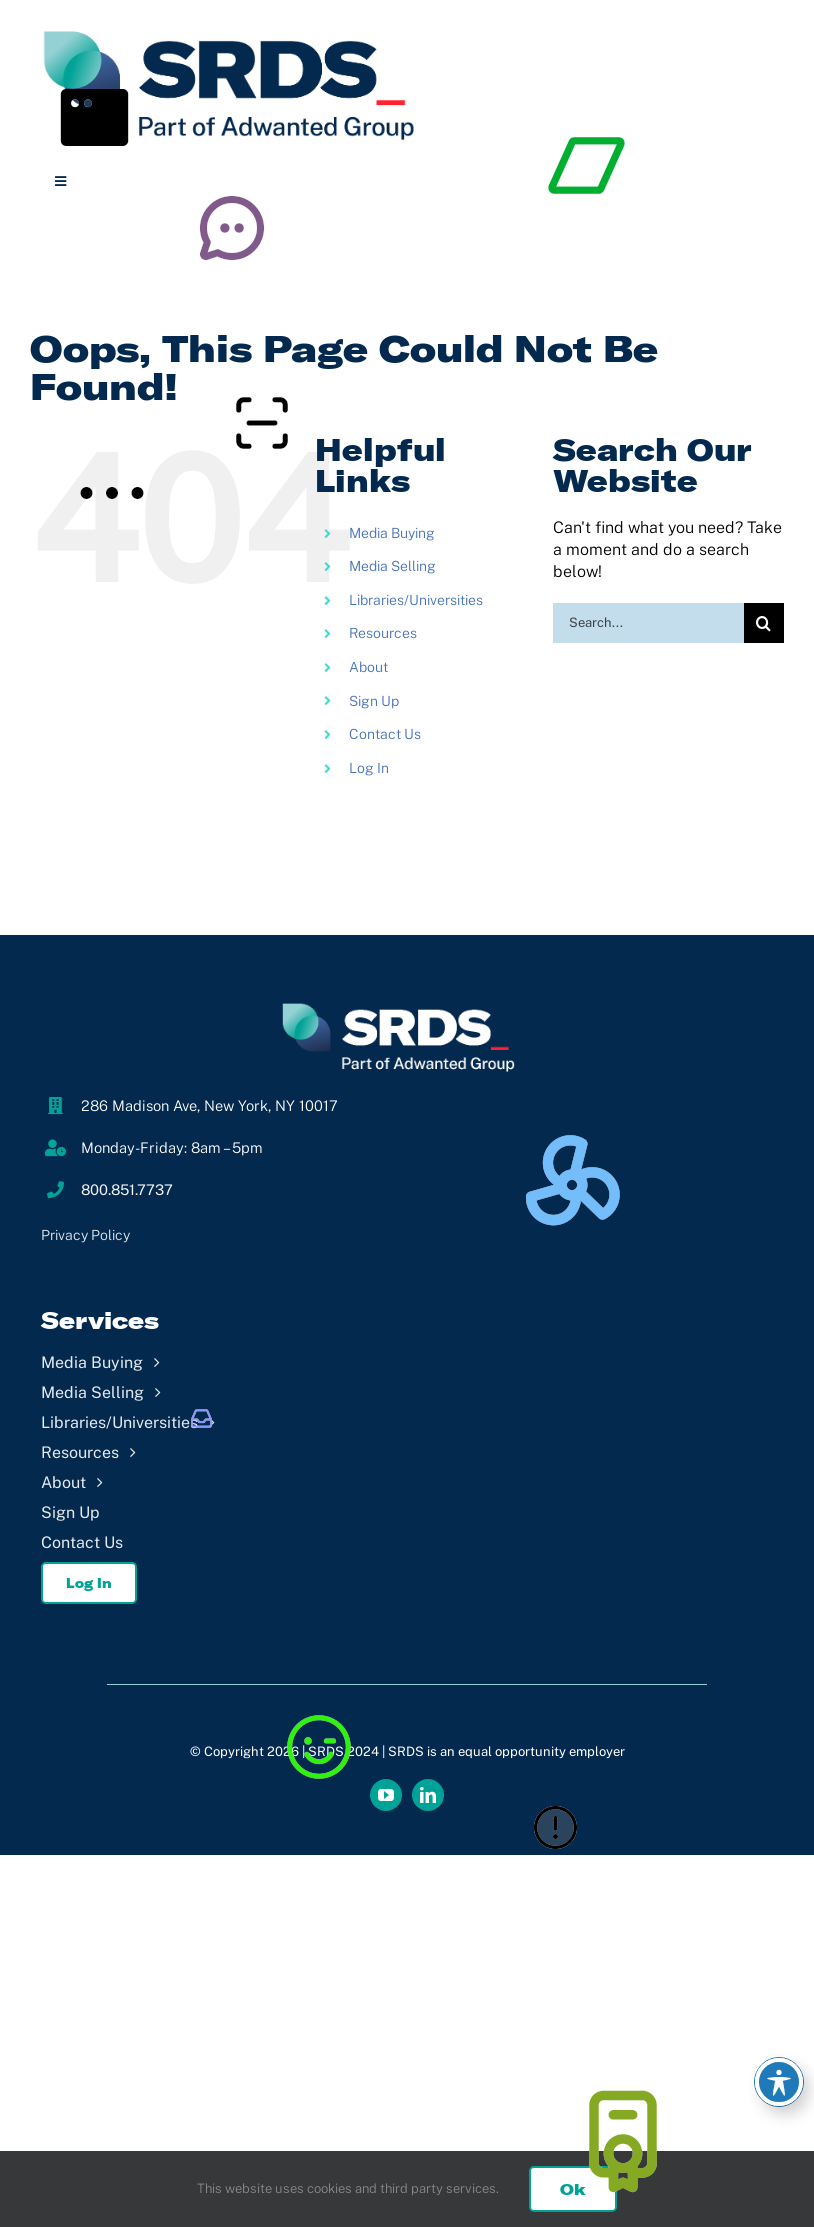 This screenshot has height=2227, width=814. Describe the element at coordinates (572, 1185) in the screenshot. I see `control fan or ventilation settings` at that location.